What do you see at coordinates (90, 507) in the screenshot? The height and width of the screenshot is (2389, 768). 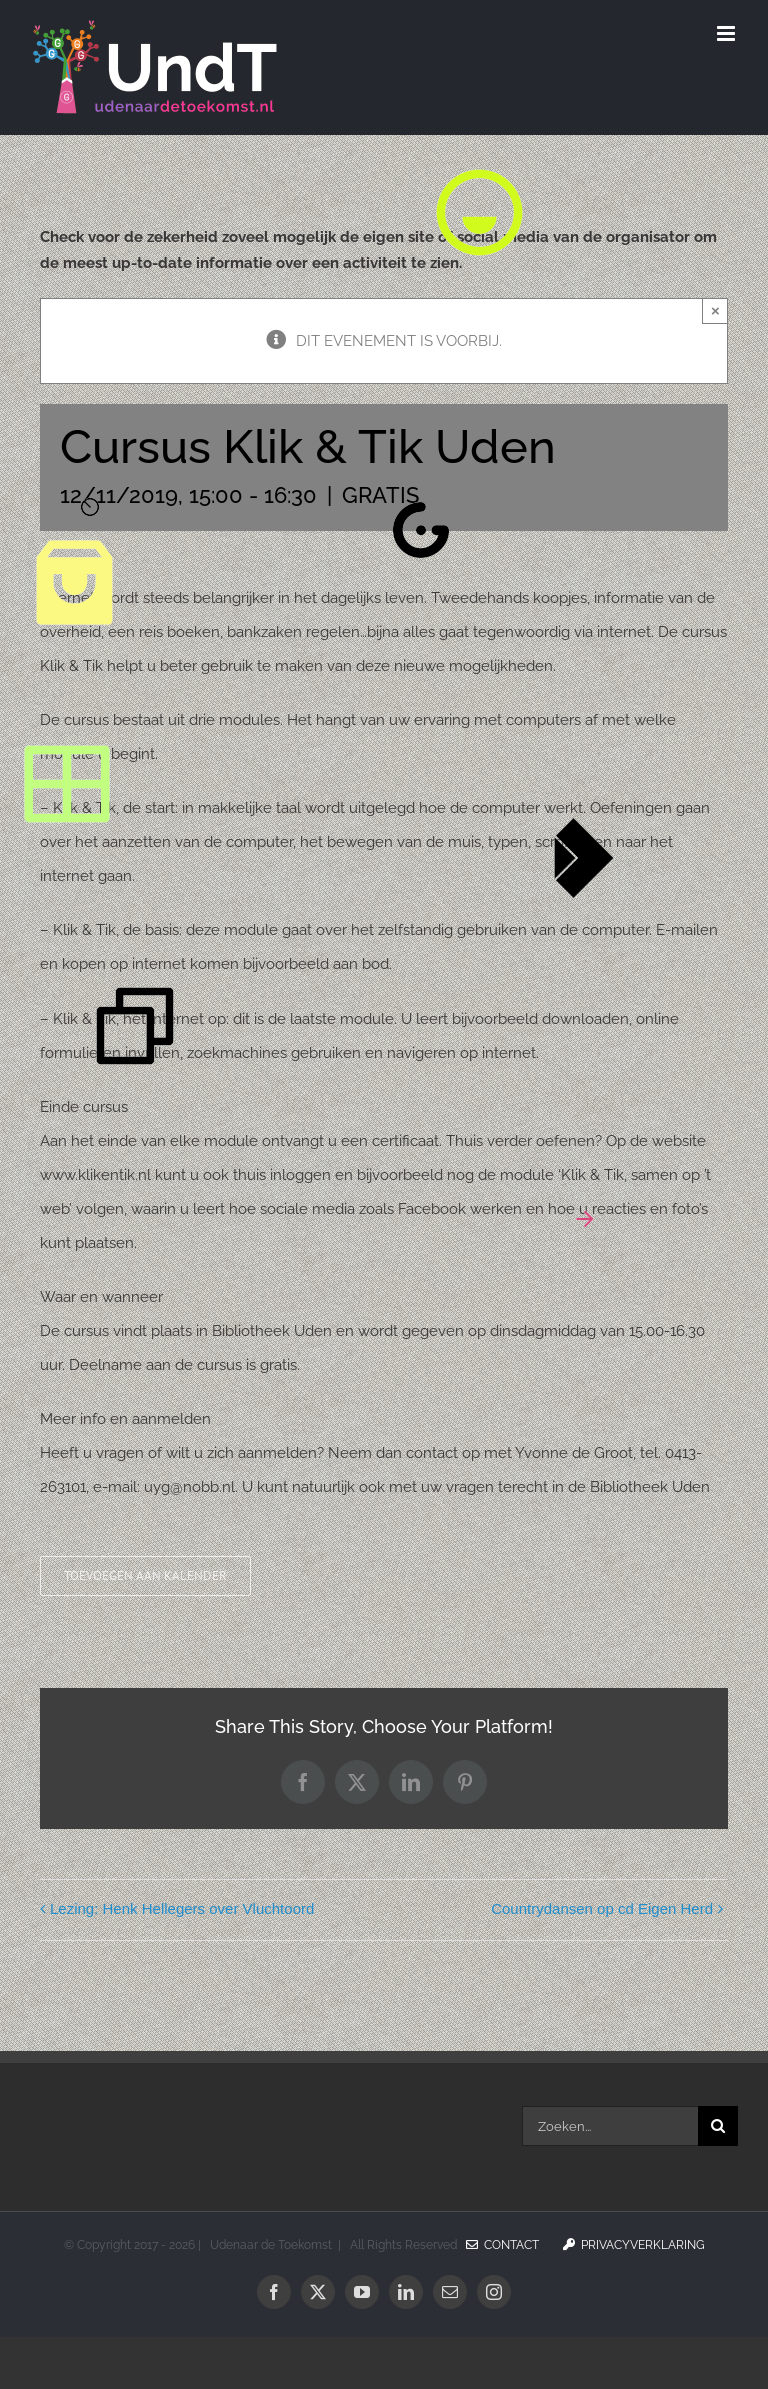 I see `scan a QR code or barcode` at bounding box center [90, 507].